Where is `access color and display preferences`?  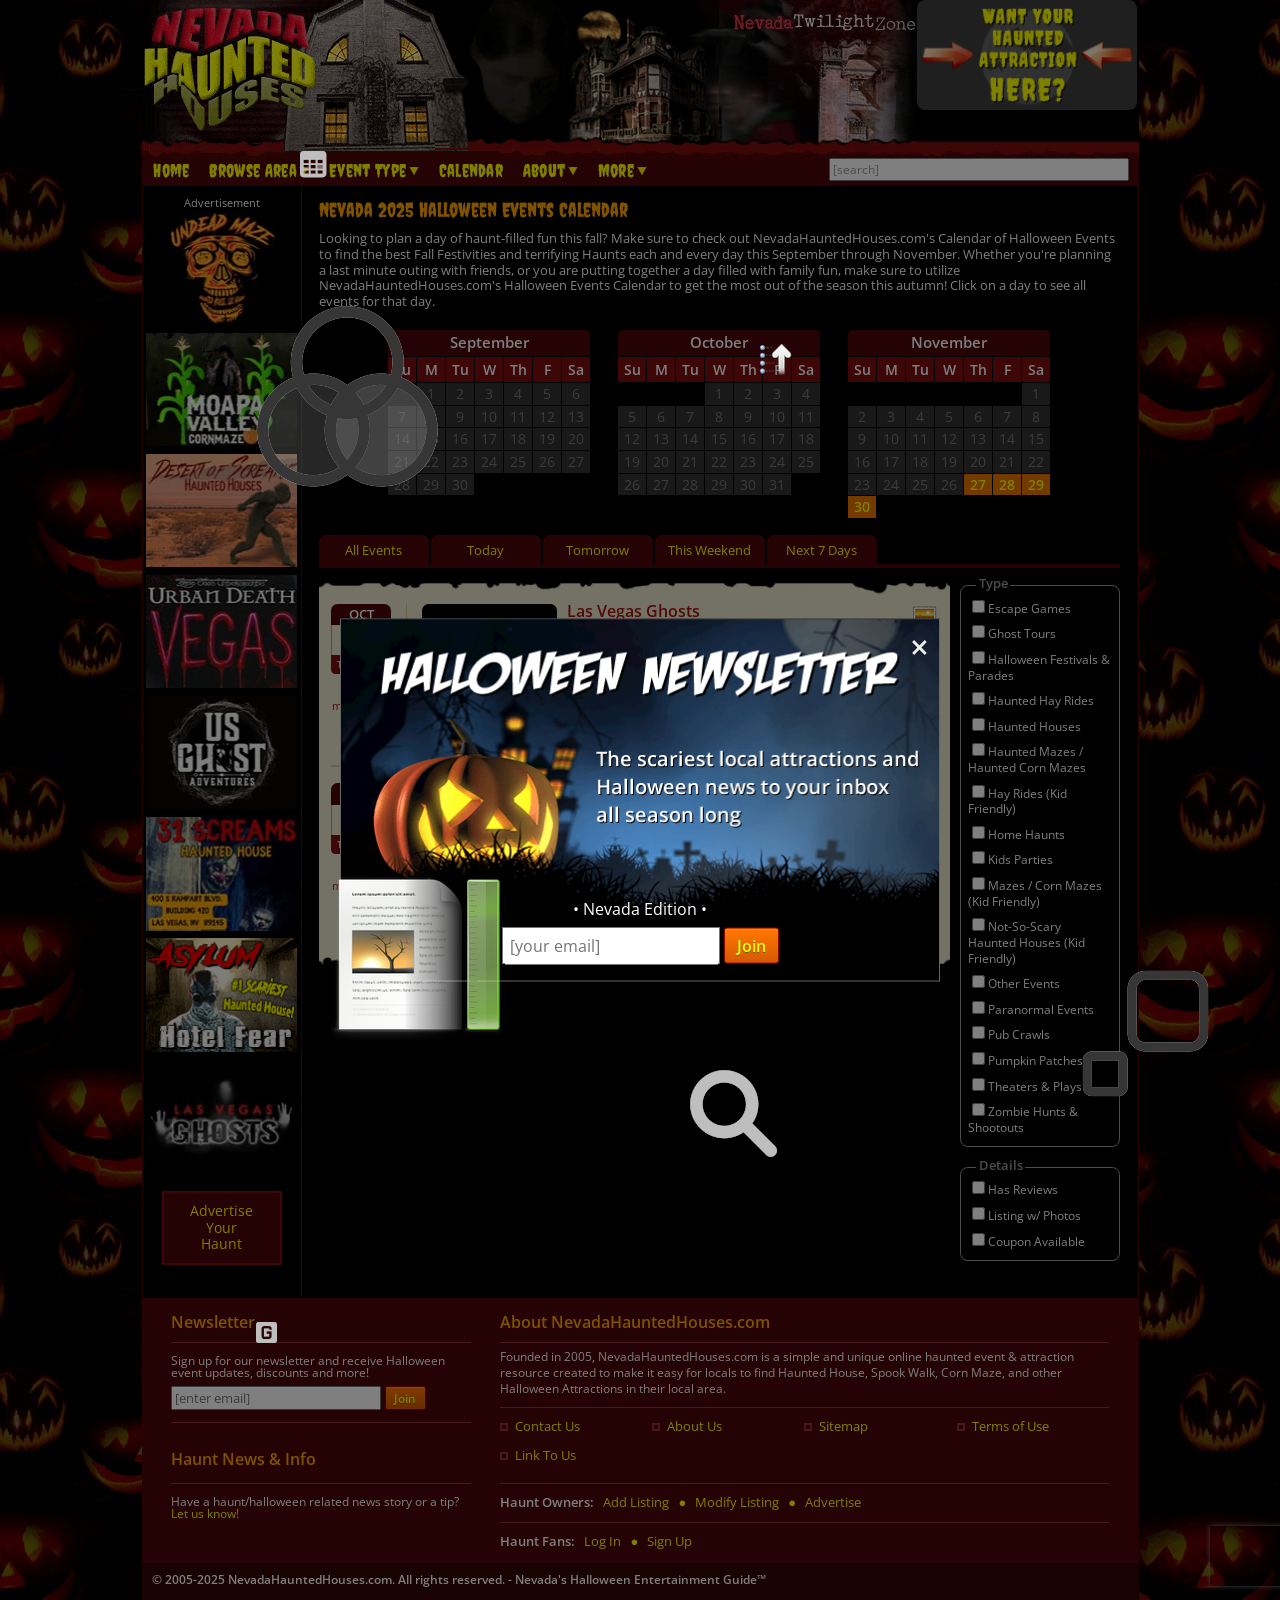 access color and display preferences is located at coordinates (347, 396).